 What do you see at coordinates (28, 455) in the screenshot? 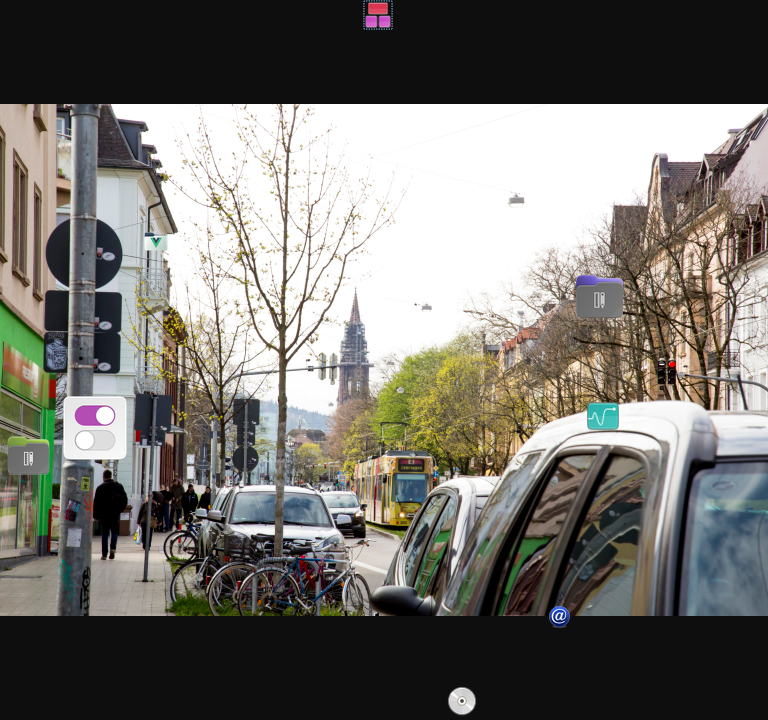
I see `open templates folder` at bounding box center [28, 455].